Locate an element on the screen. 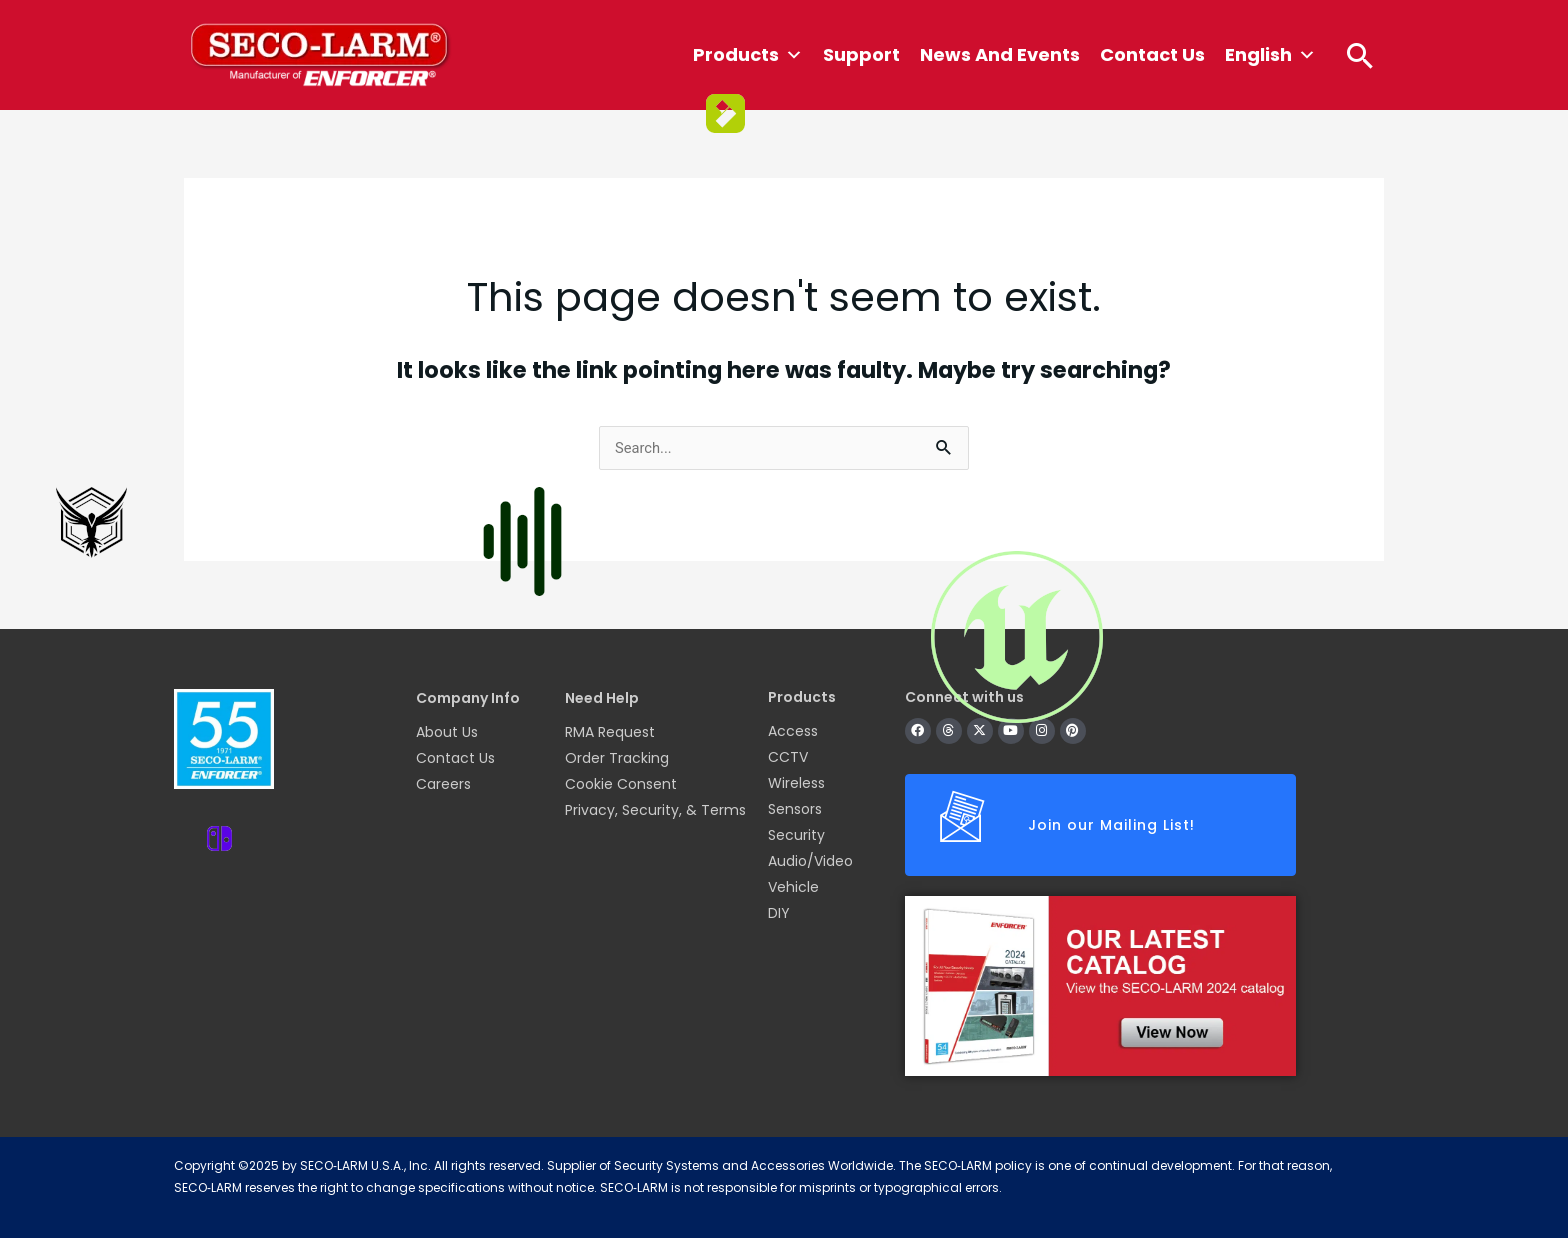  open wondershare filmora video editor is located at coordinates (725, 113).